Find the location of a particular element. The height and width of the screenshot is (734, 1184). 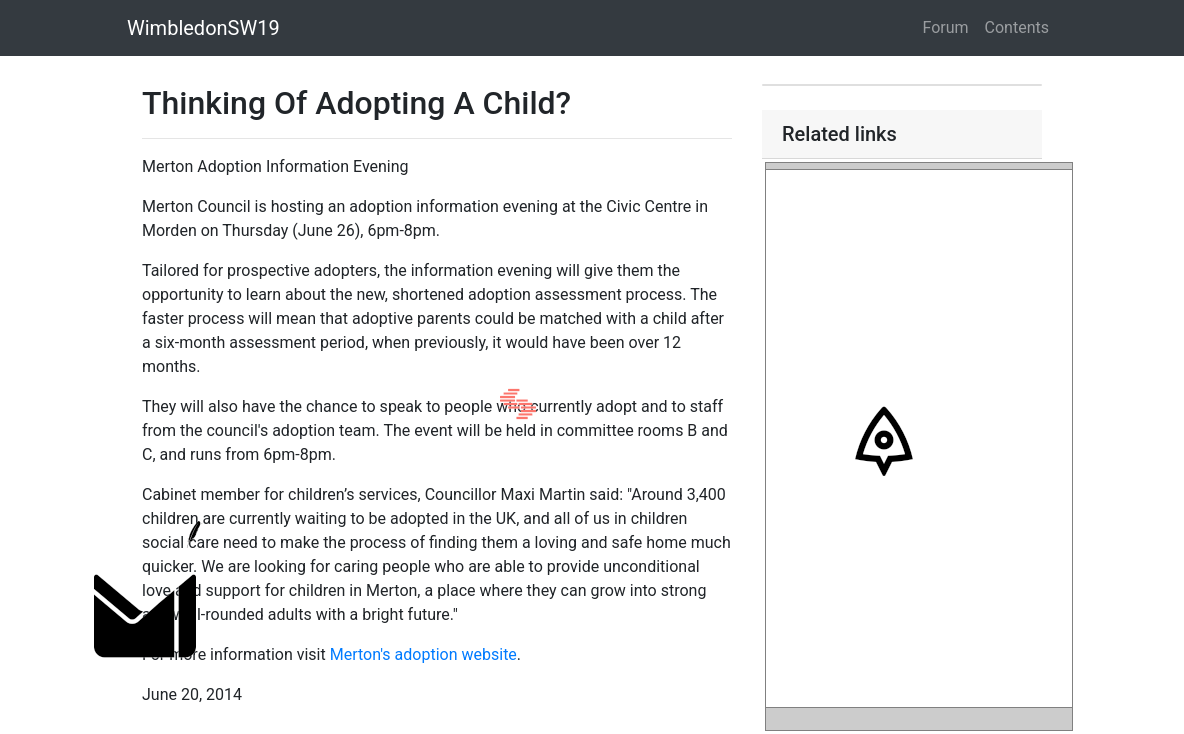

launch or explore a space-themed app is located at coordinates (884, 440).